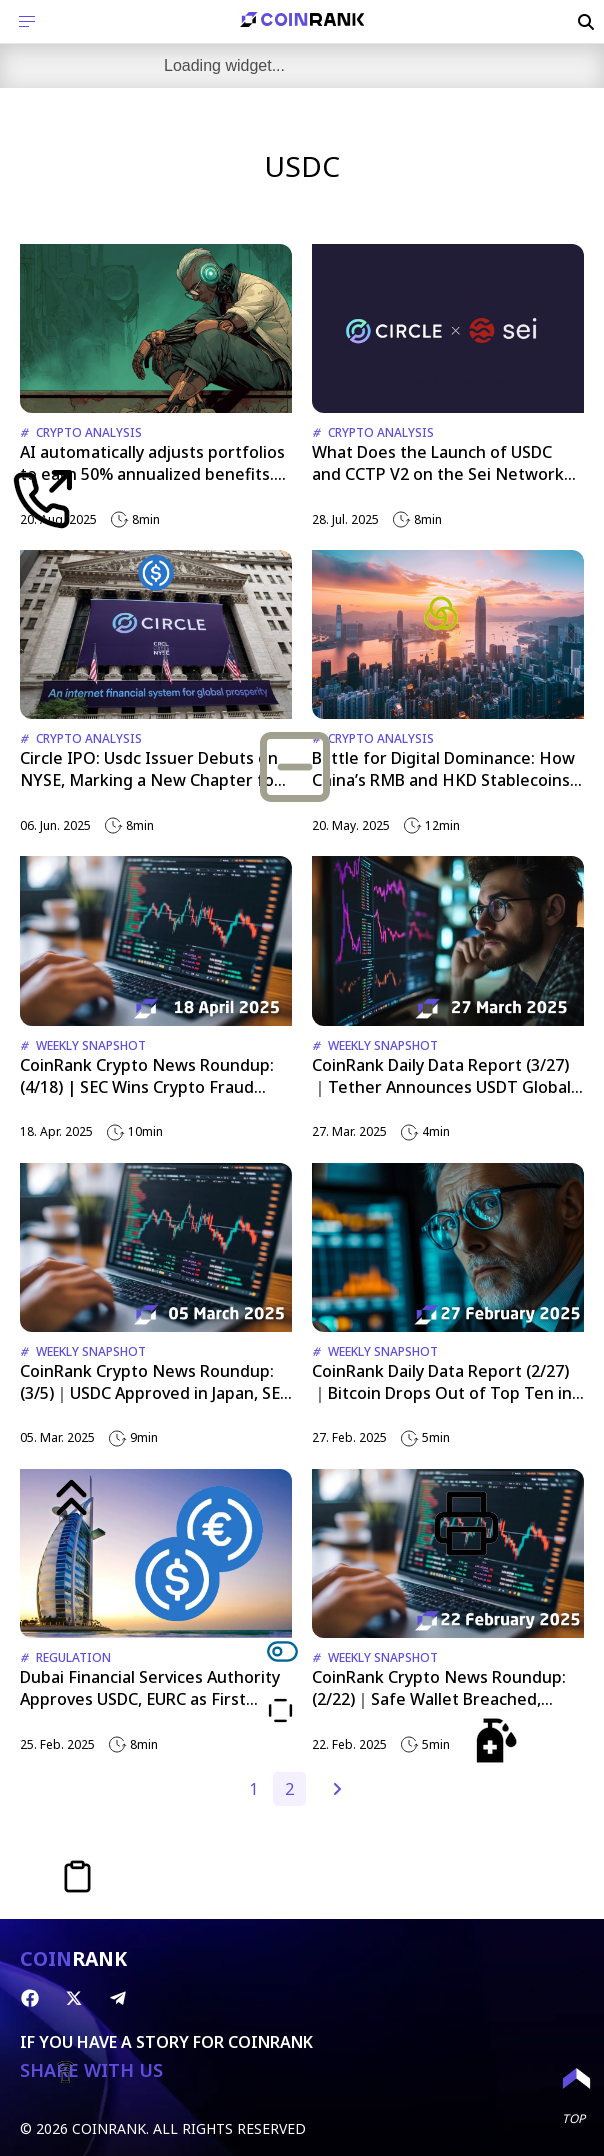 This screenshot has width=604, height=2156. I want to click on access your spaces or workspaces, so click(441, 613).